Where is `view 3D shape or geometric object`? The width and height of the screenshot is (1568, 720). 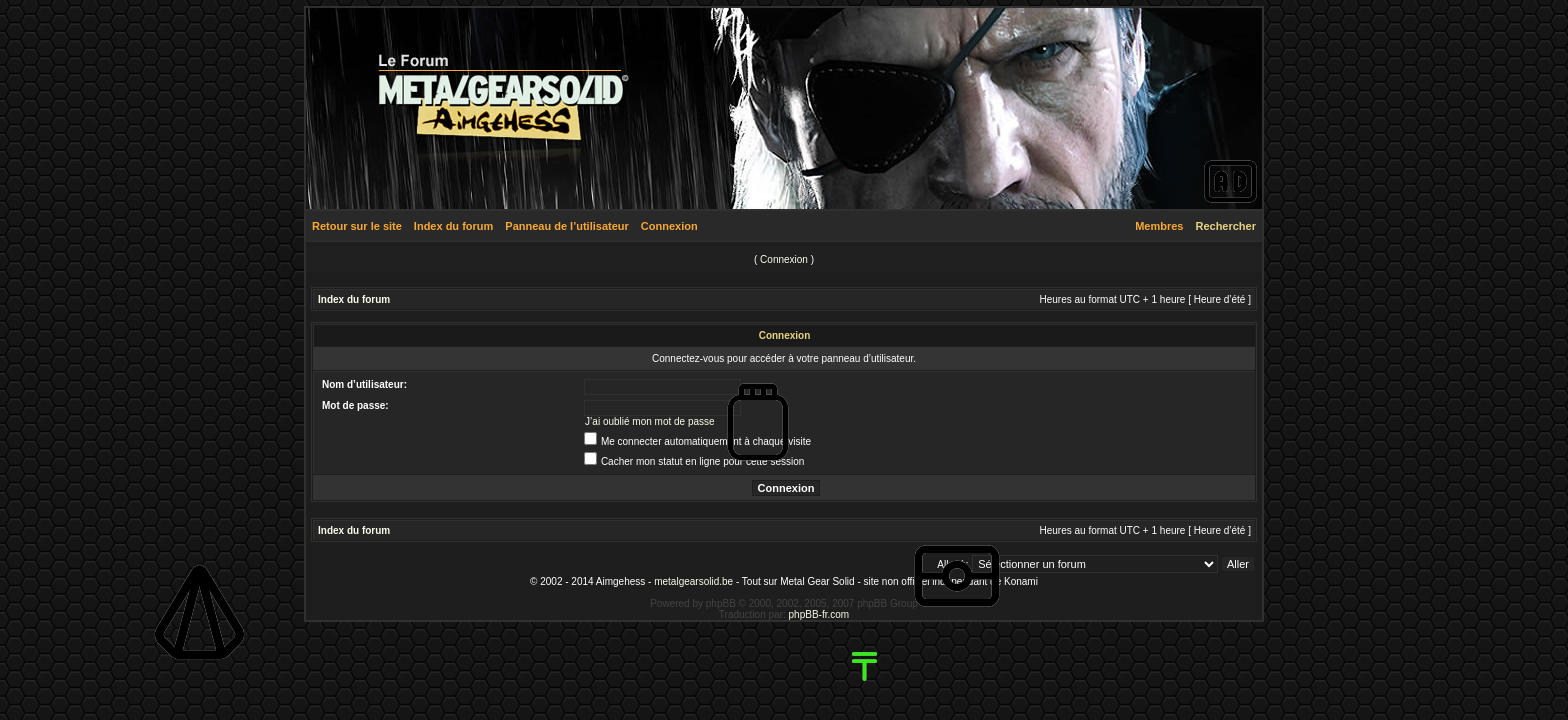
view 3D shape or geometric object is located at coordinates (199, 614).